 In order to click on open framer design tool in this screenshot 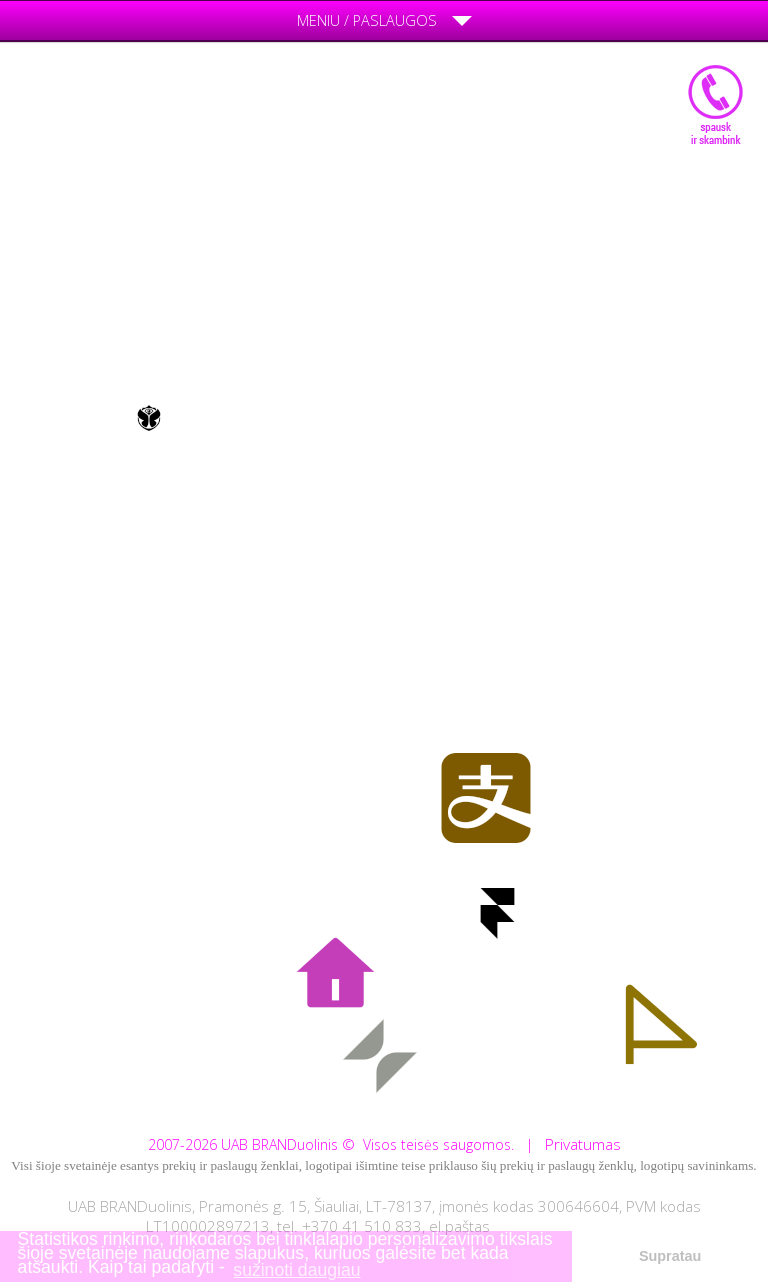, I will do `click(497, 913)`.